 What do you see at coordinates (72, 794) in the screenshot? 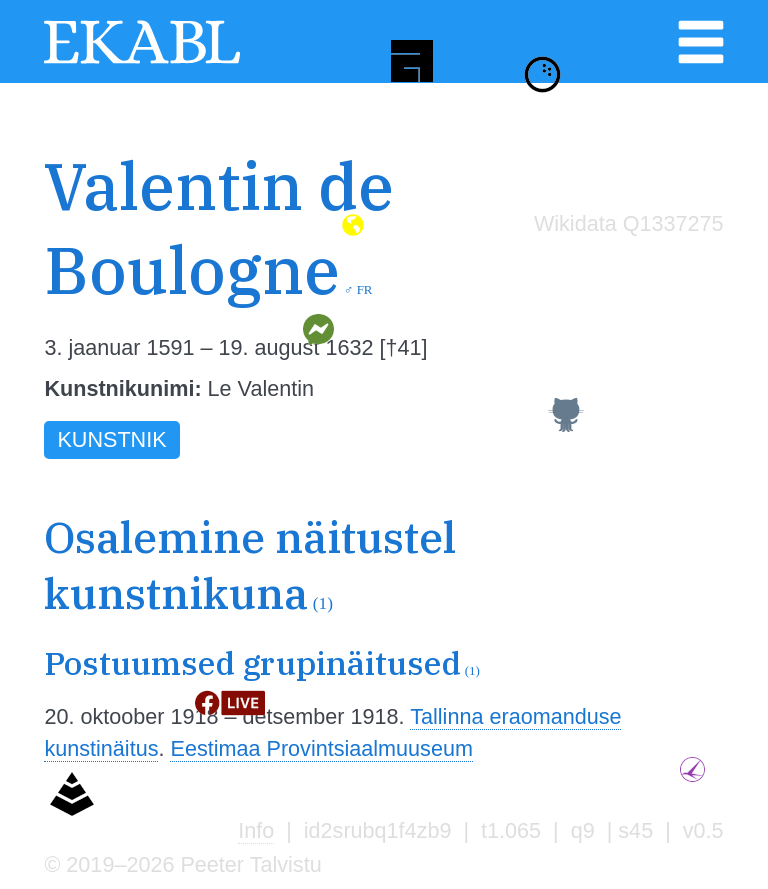
I see `red app logo` at bounding box center [72, 794].